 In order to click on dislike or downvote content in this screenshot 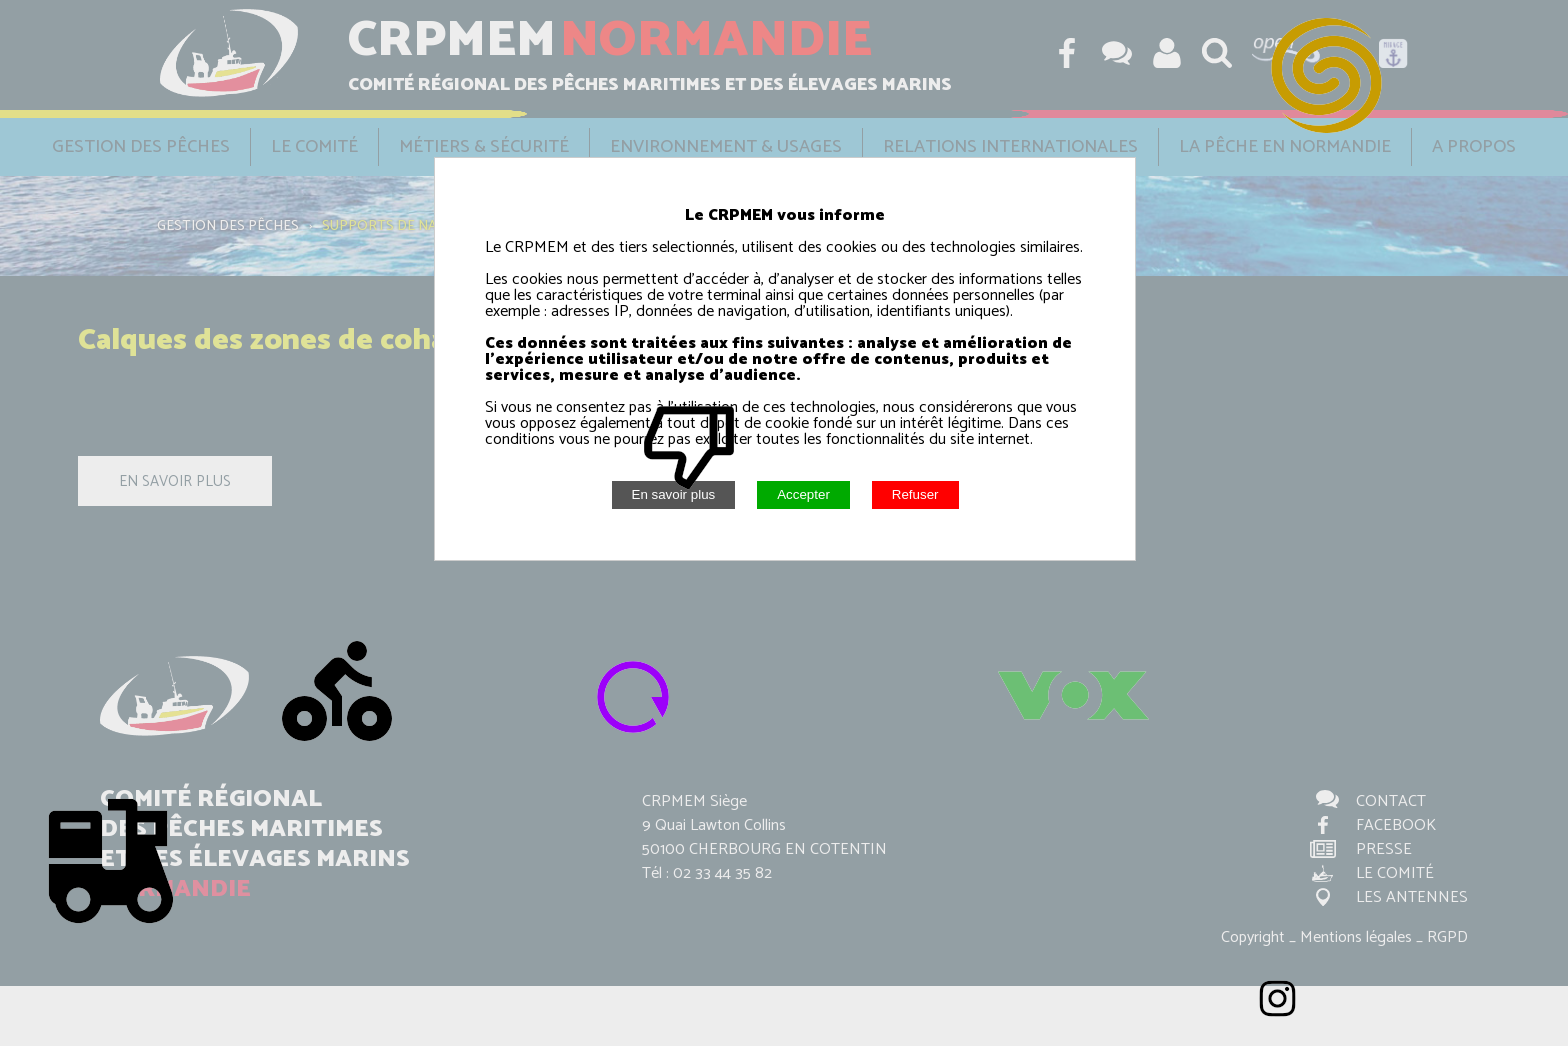, I will do `click(689, 443)`.